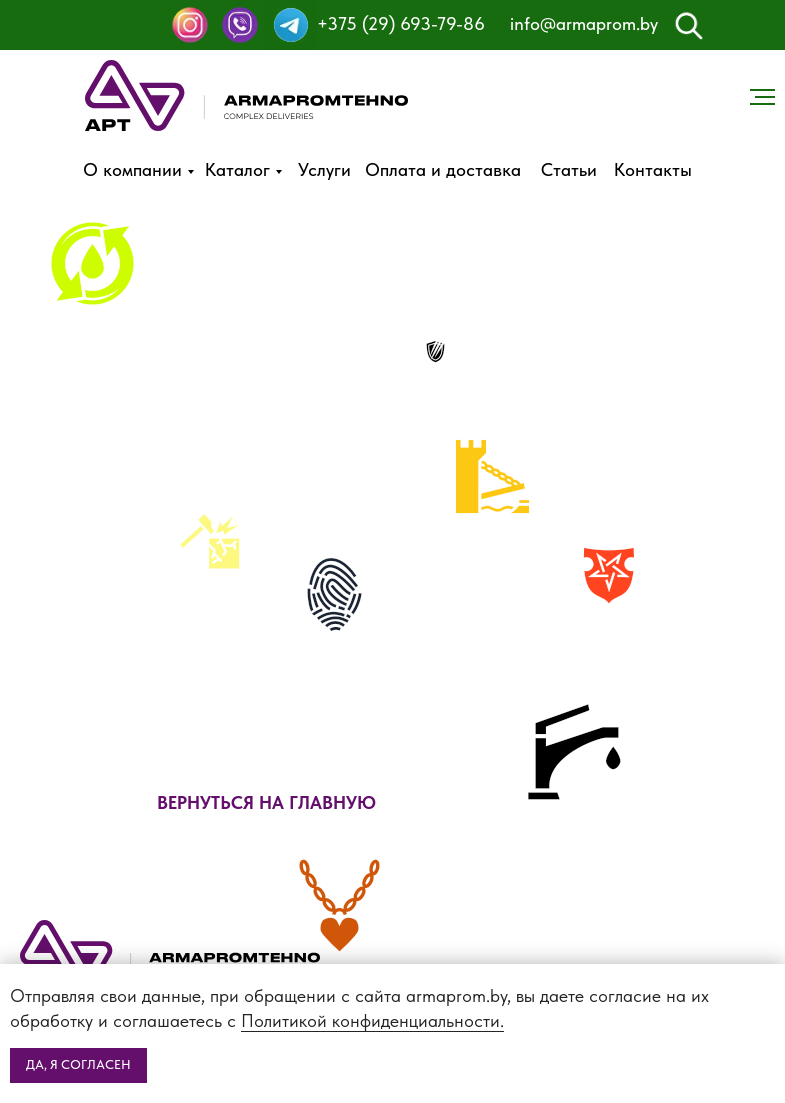  What do you see at coordinates (339, 905) in the screenshot?
I see `view jewelry or accessories collection` at bounding box center [339, 905].